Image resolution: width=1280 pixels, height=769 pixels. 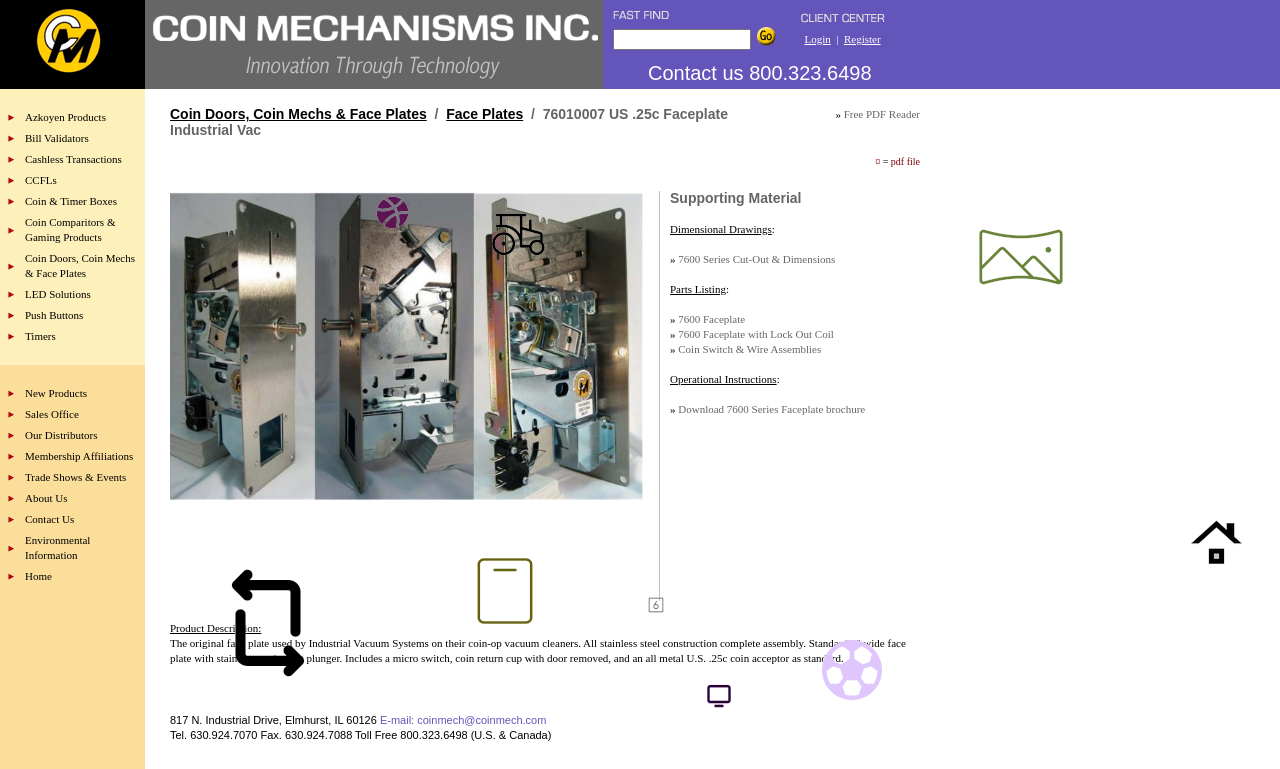 What do you see at coordinates (517, 233) in the screenshot?
I see `access farming or agricultural features` at bounding box center [517, 233].